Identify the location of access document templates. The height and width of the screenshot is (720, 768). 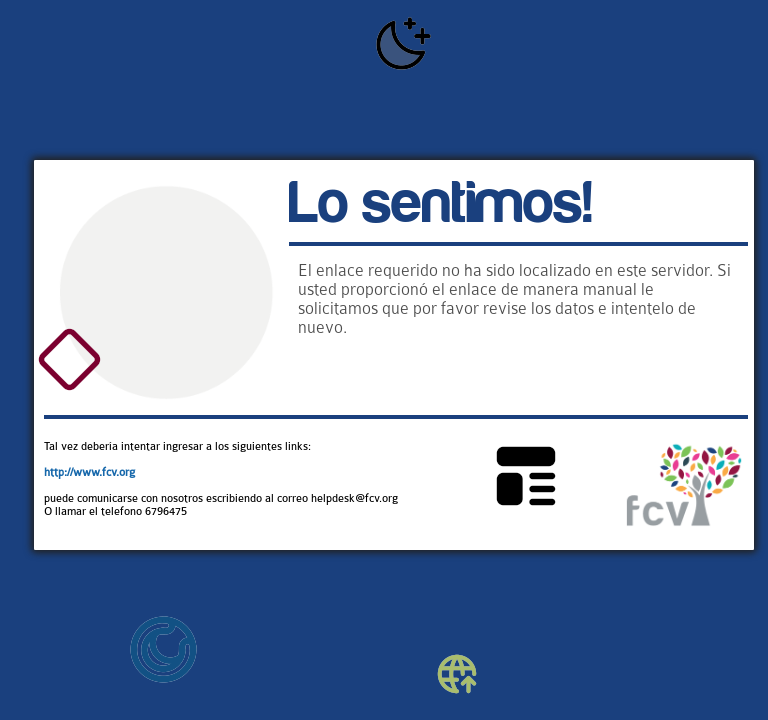
(526, 476).